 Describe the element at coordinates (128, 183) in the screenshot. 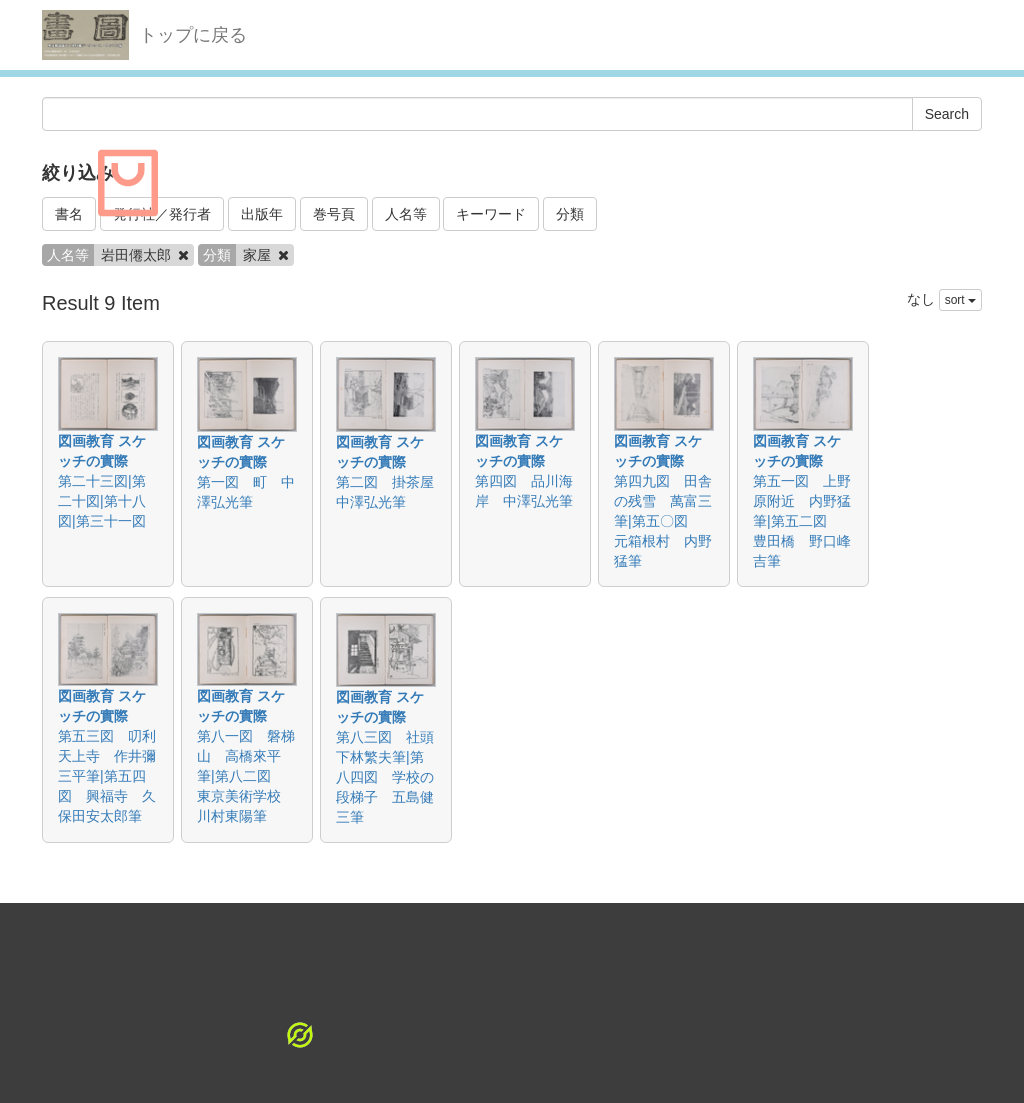

I see `view your shopping bag` at that location.